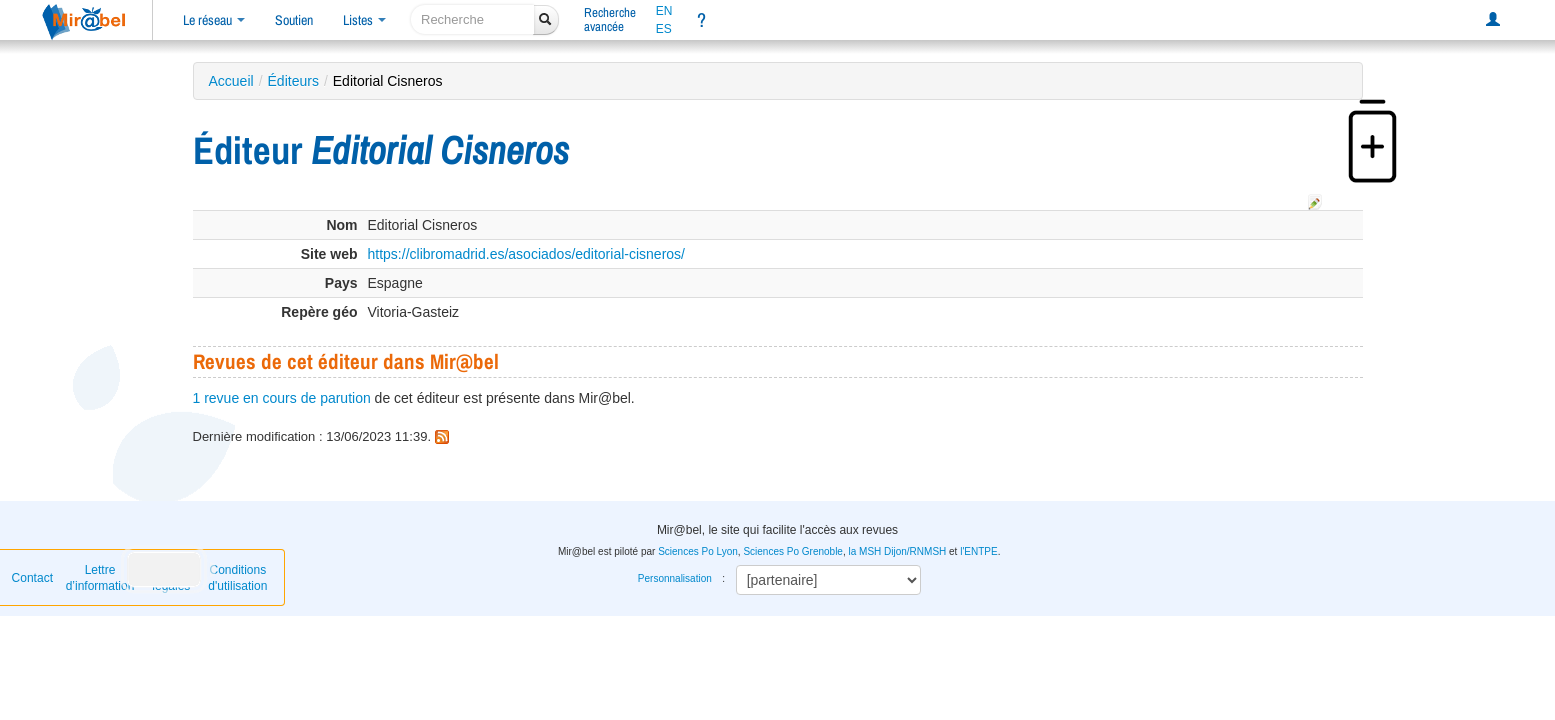  Describe the element at coordinates (168, 569) in the screenshot. I see `indicates battery is fully charged` at that location.